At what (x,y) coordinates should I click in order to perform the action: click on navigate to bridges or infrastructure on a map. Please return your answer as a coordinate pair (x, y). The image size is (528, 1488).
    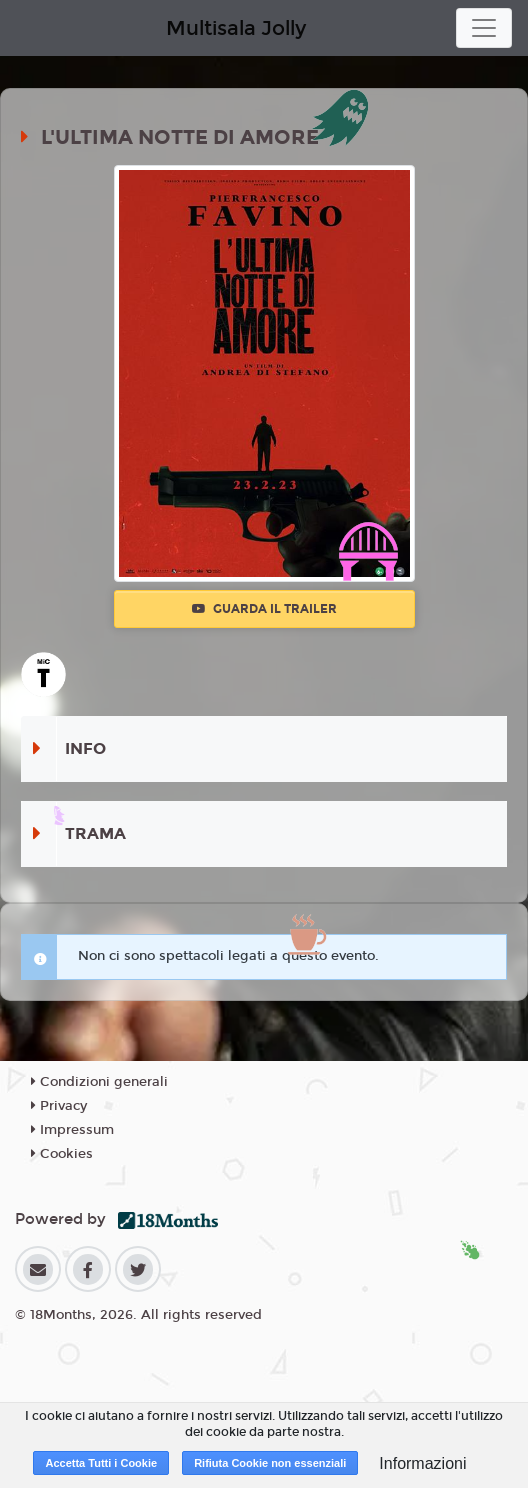
    Looking at the image, I should click on (368, 551).